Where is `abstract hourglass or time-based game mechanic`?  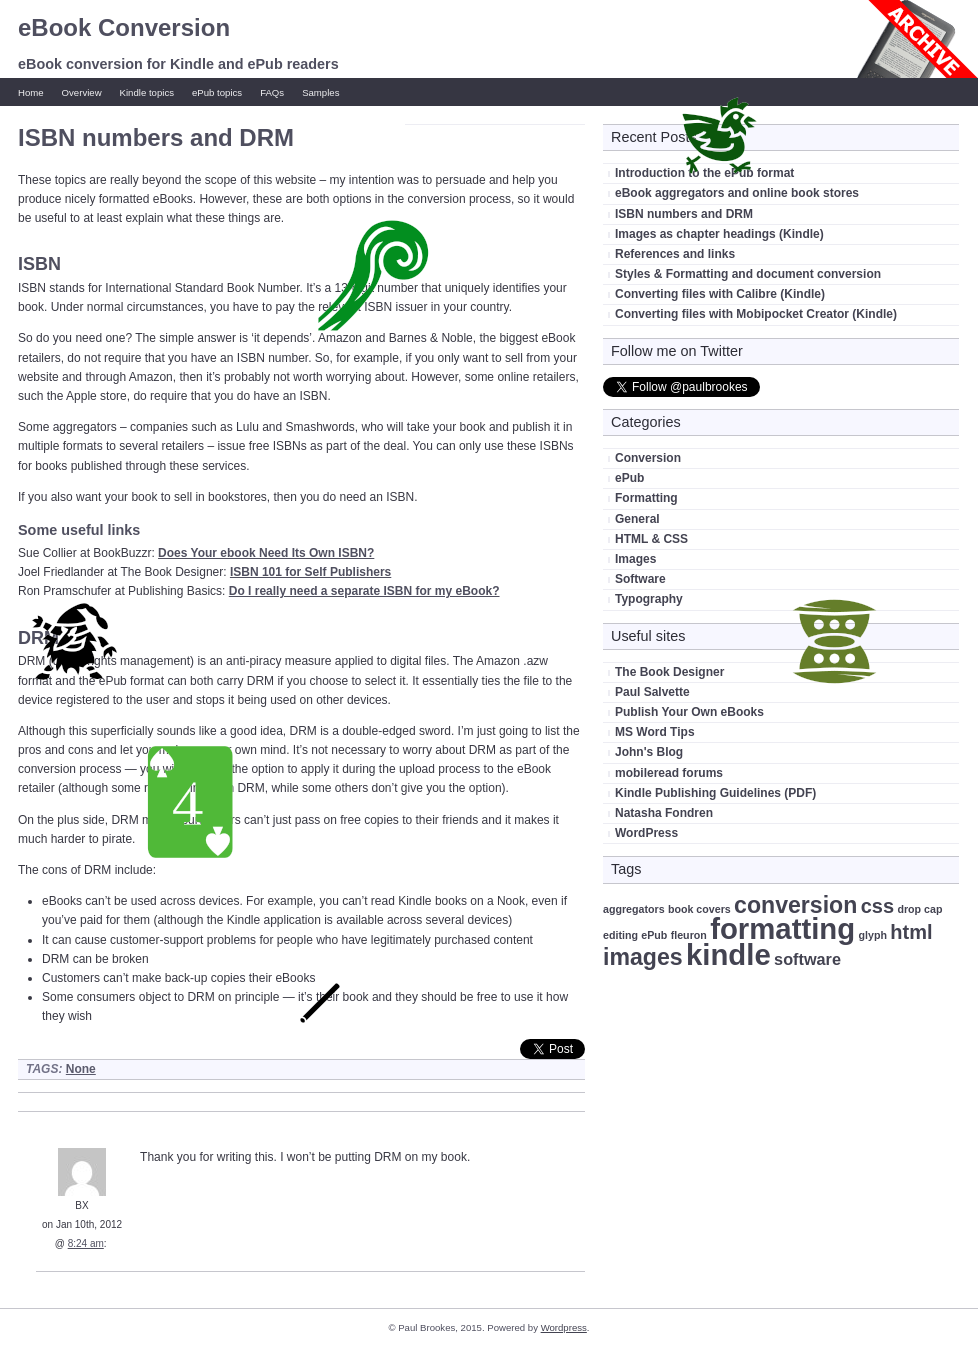 abstract hourglass or time-based game mechanic is located at coordinates (834, 641).